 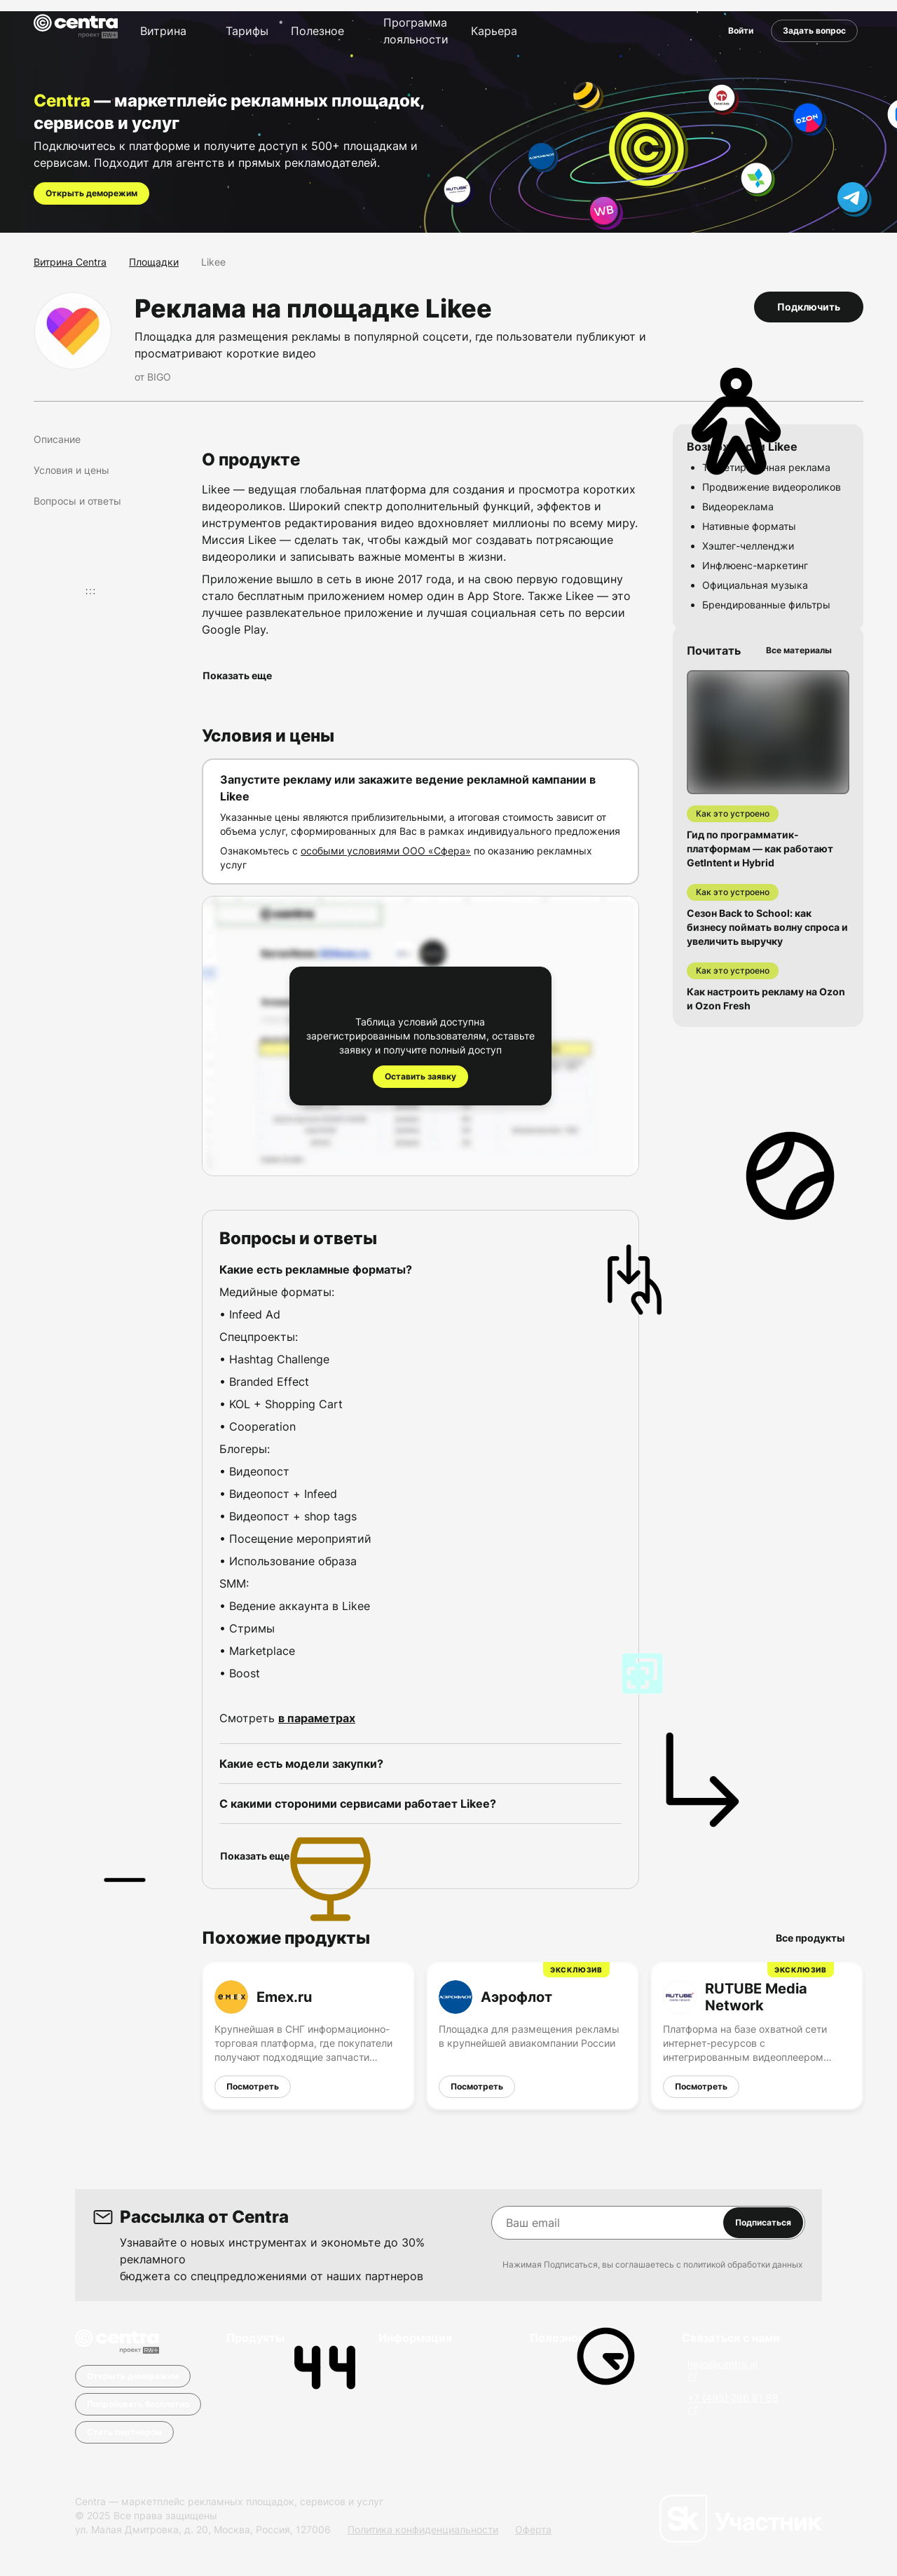 I want to click on bring selection to front layer, so click(x=642, y=1673).